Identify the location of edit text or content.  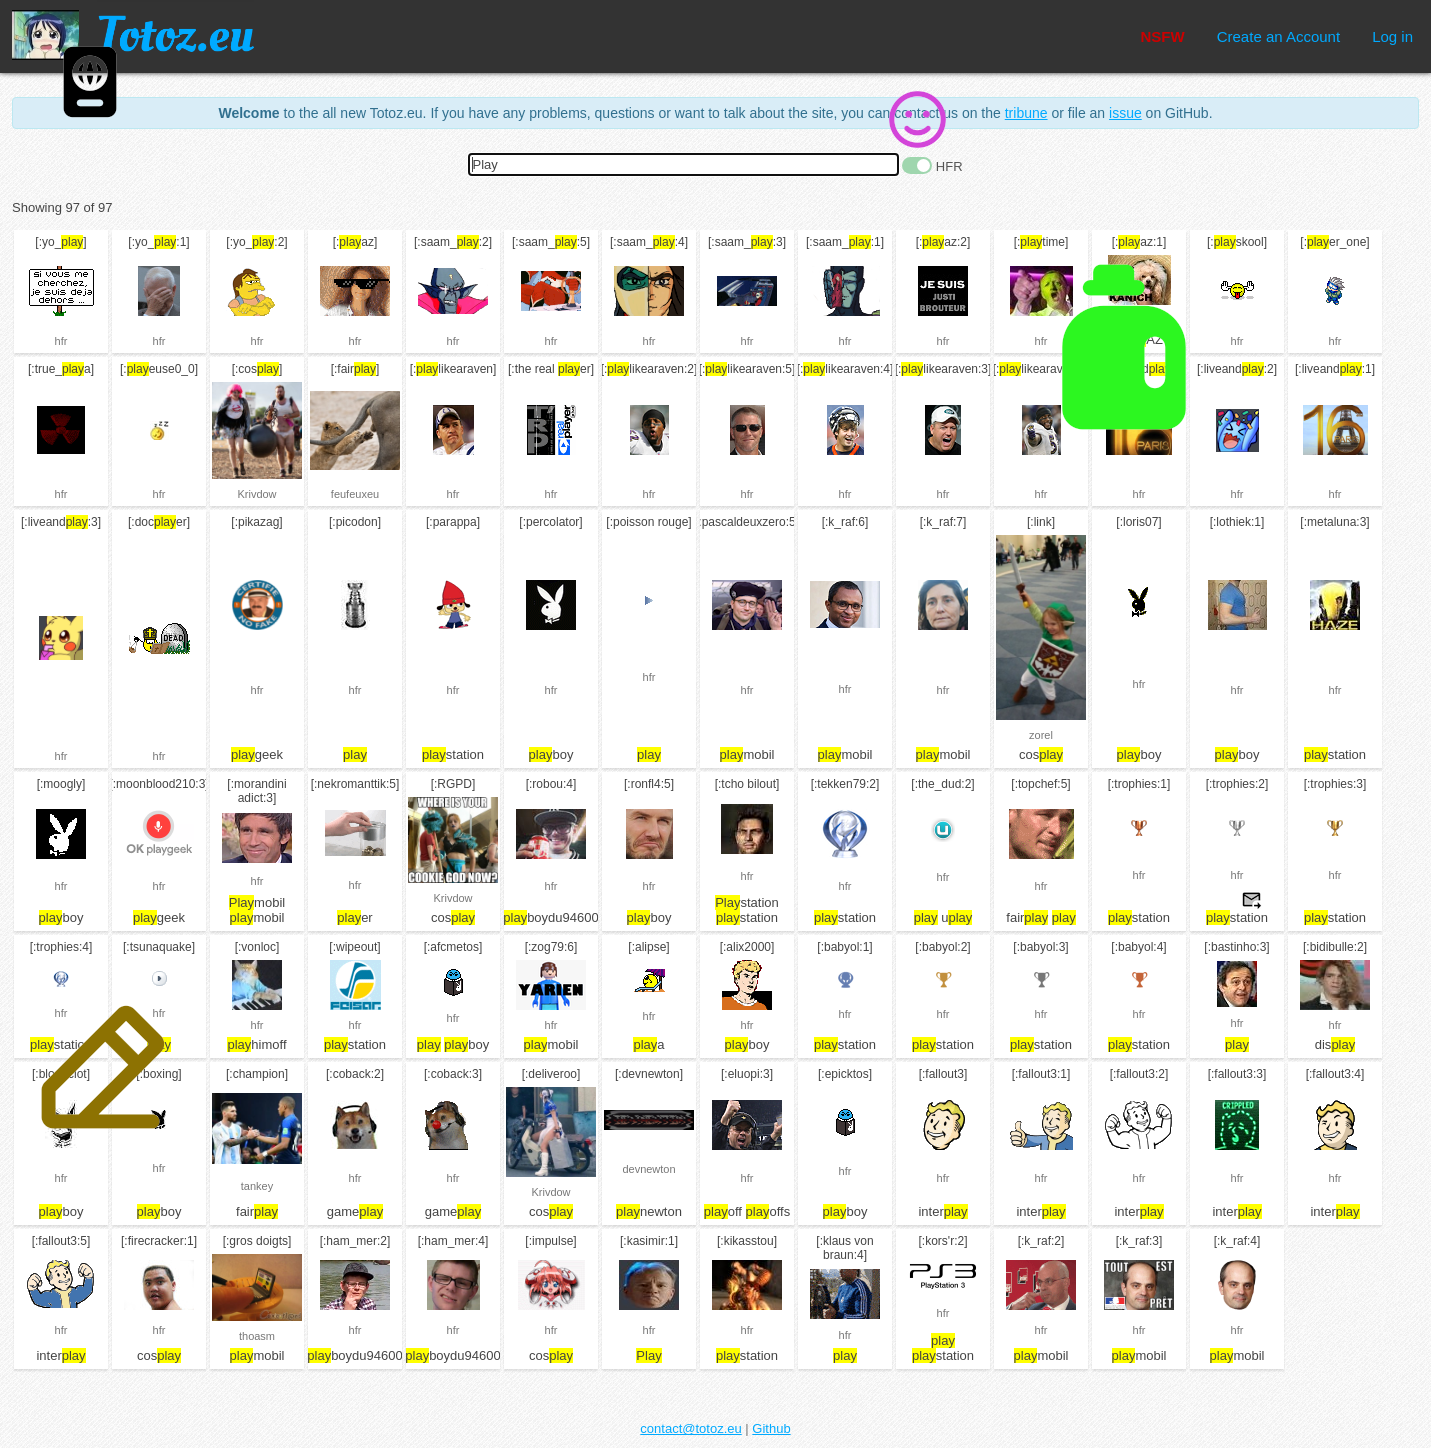
(100, 1069).